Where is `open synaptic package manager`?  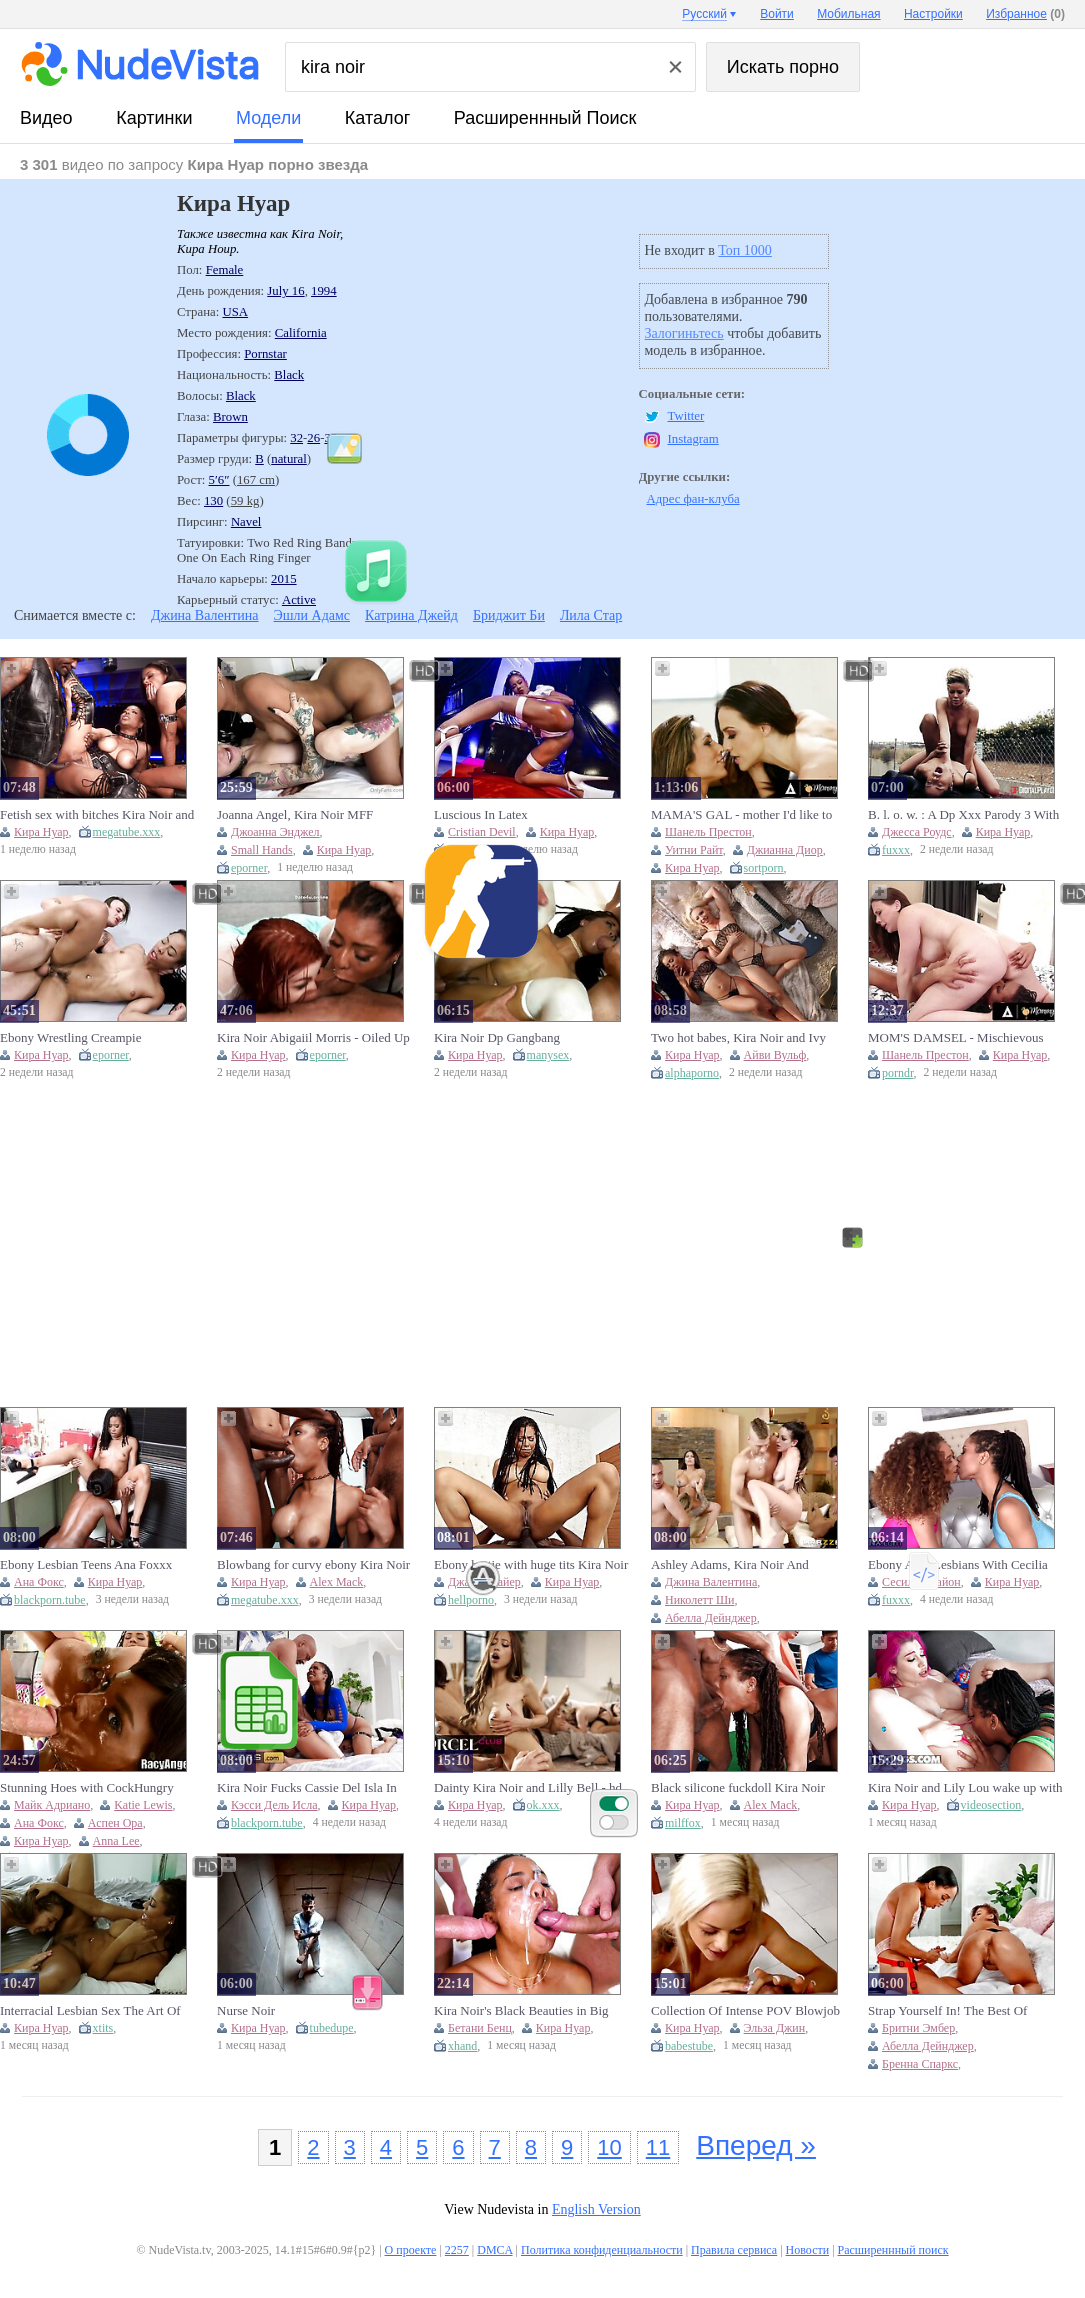
open synaptic package manager is located at coordinates (367, 1992).